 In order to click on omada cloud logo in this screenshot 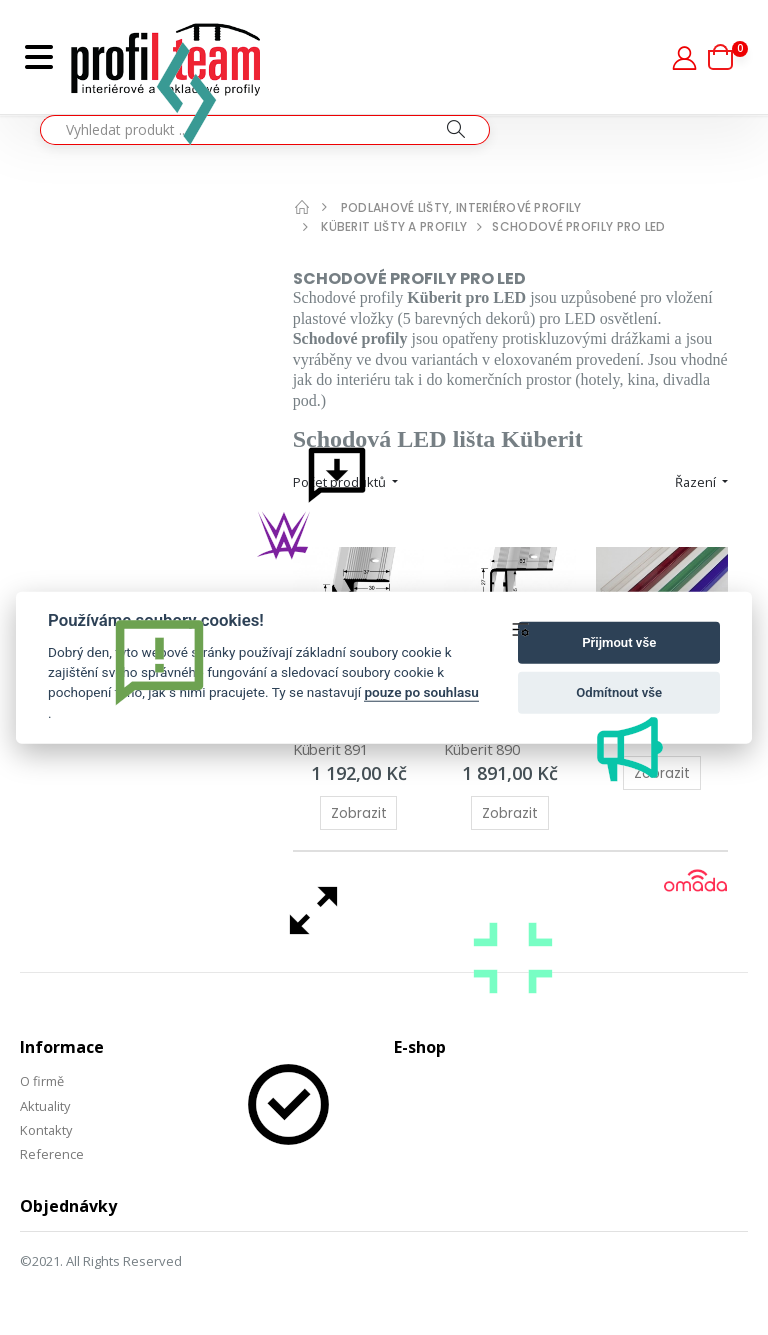, I will do `click(695, 880)`.